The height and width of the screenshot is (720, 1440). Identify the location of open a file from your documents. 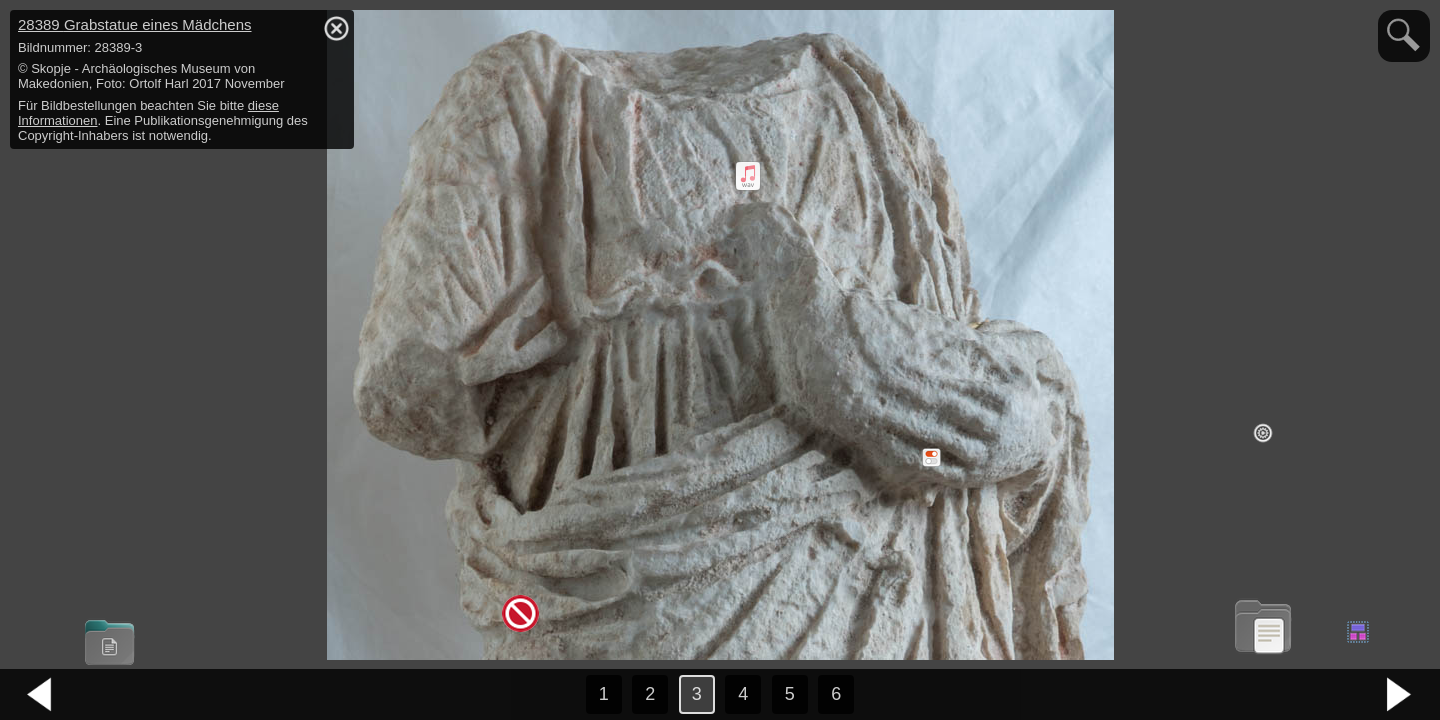
(1263, 626).